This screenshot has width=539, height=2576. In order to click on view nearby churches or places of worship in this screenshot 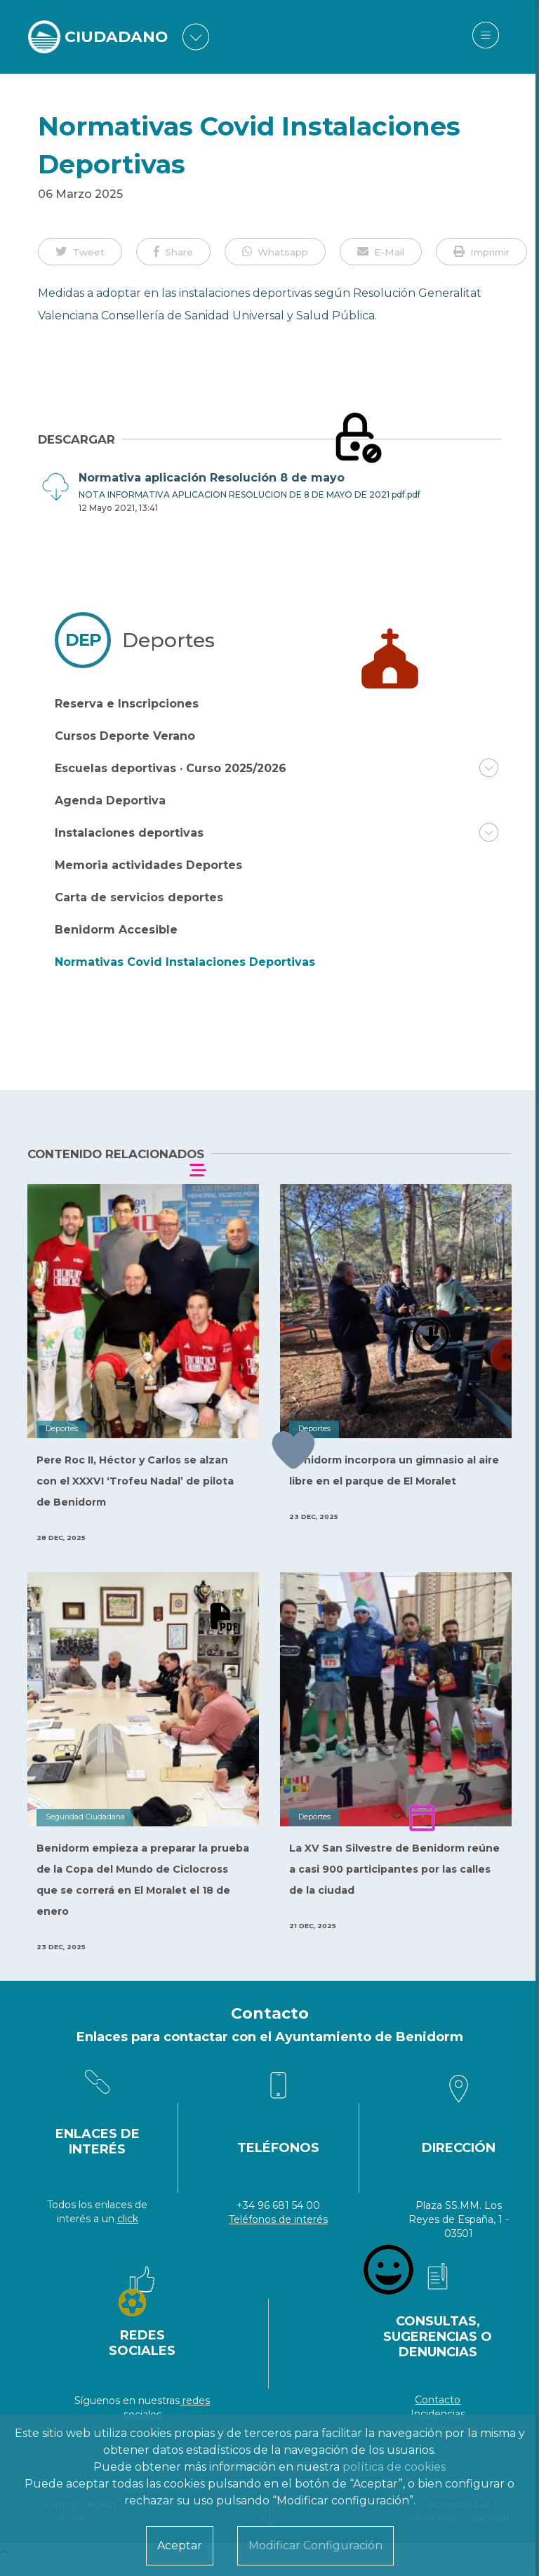, I will do `click(390, 660)`.